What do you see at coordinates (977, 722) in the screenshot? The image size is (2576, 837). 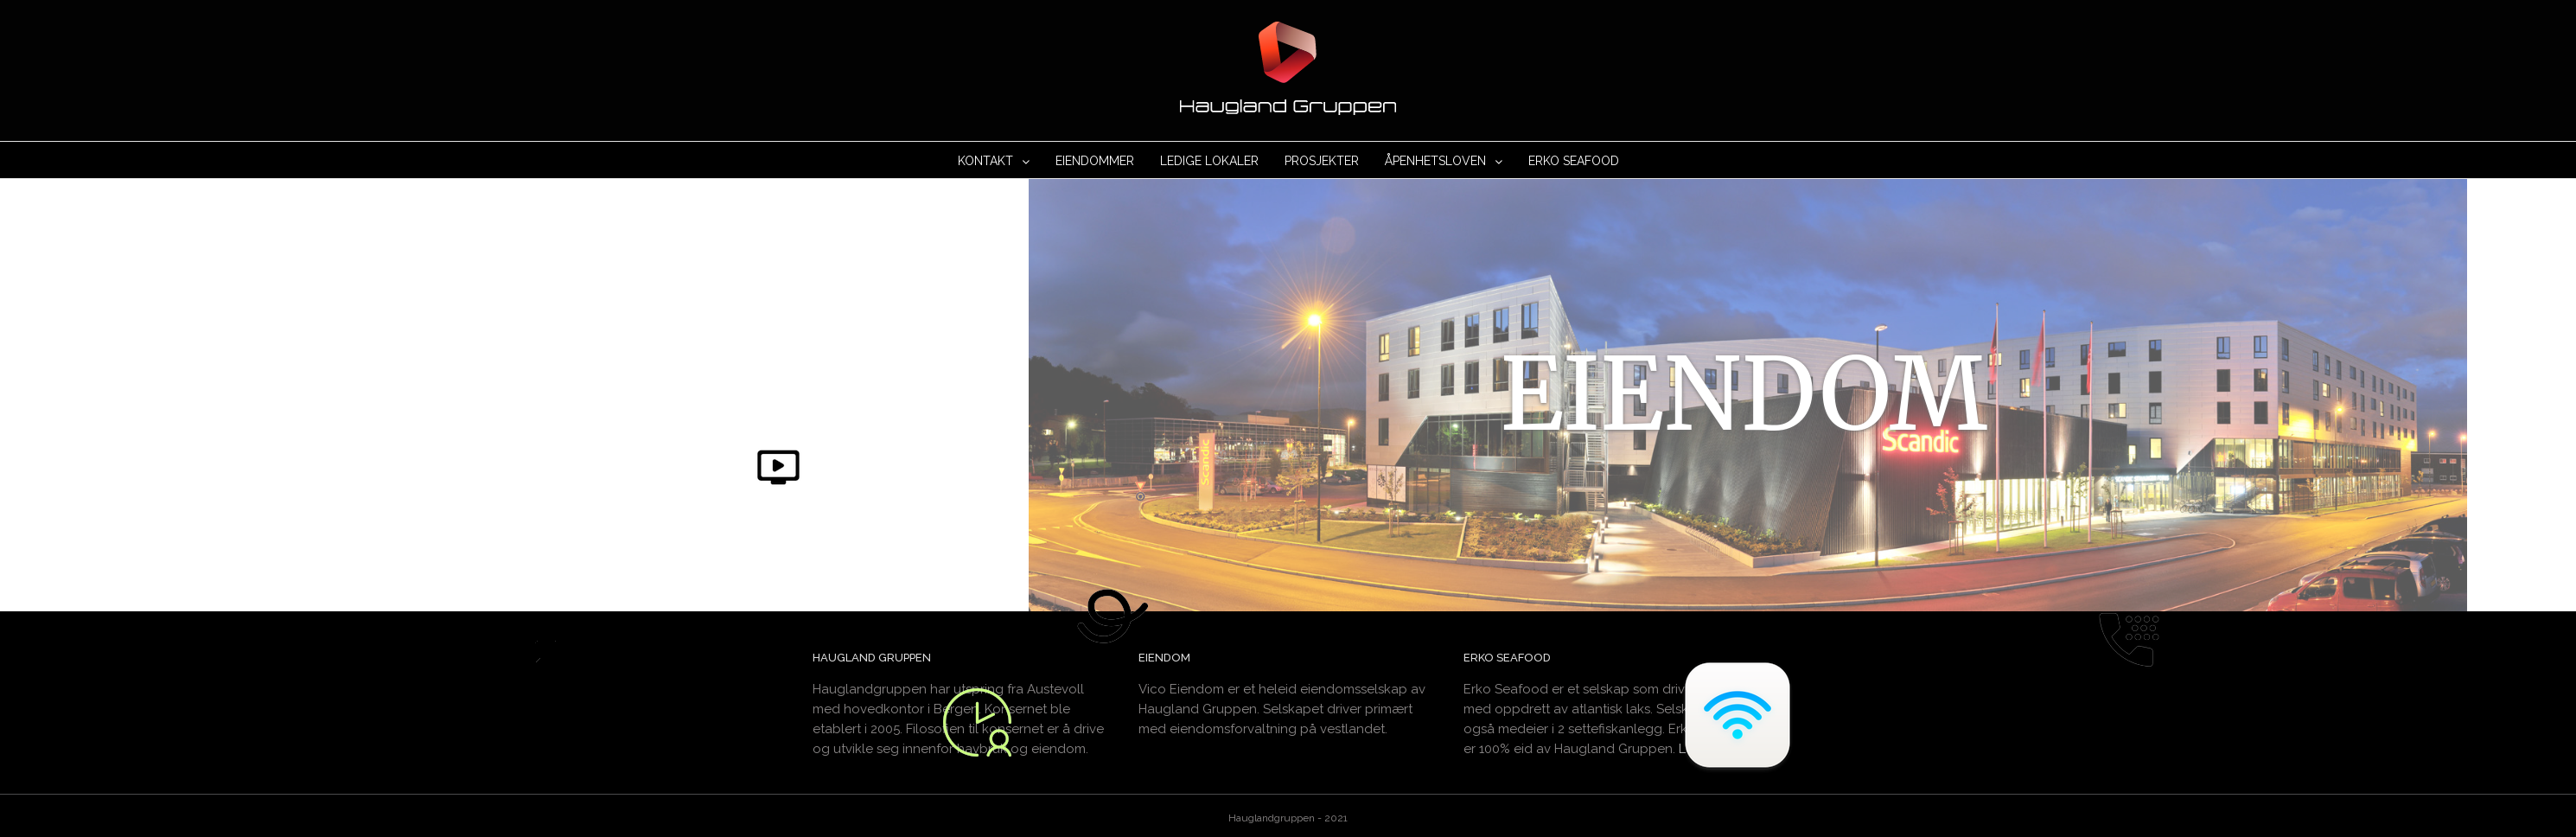 I see `view user's time or availability status` at bounding box center [977, 722].